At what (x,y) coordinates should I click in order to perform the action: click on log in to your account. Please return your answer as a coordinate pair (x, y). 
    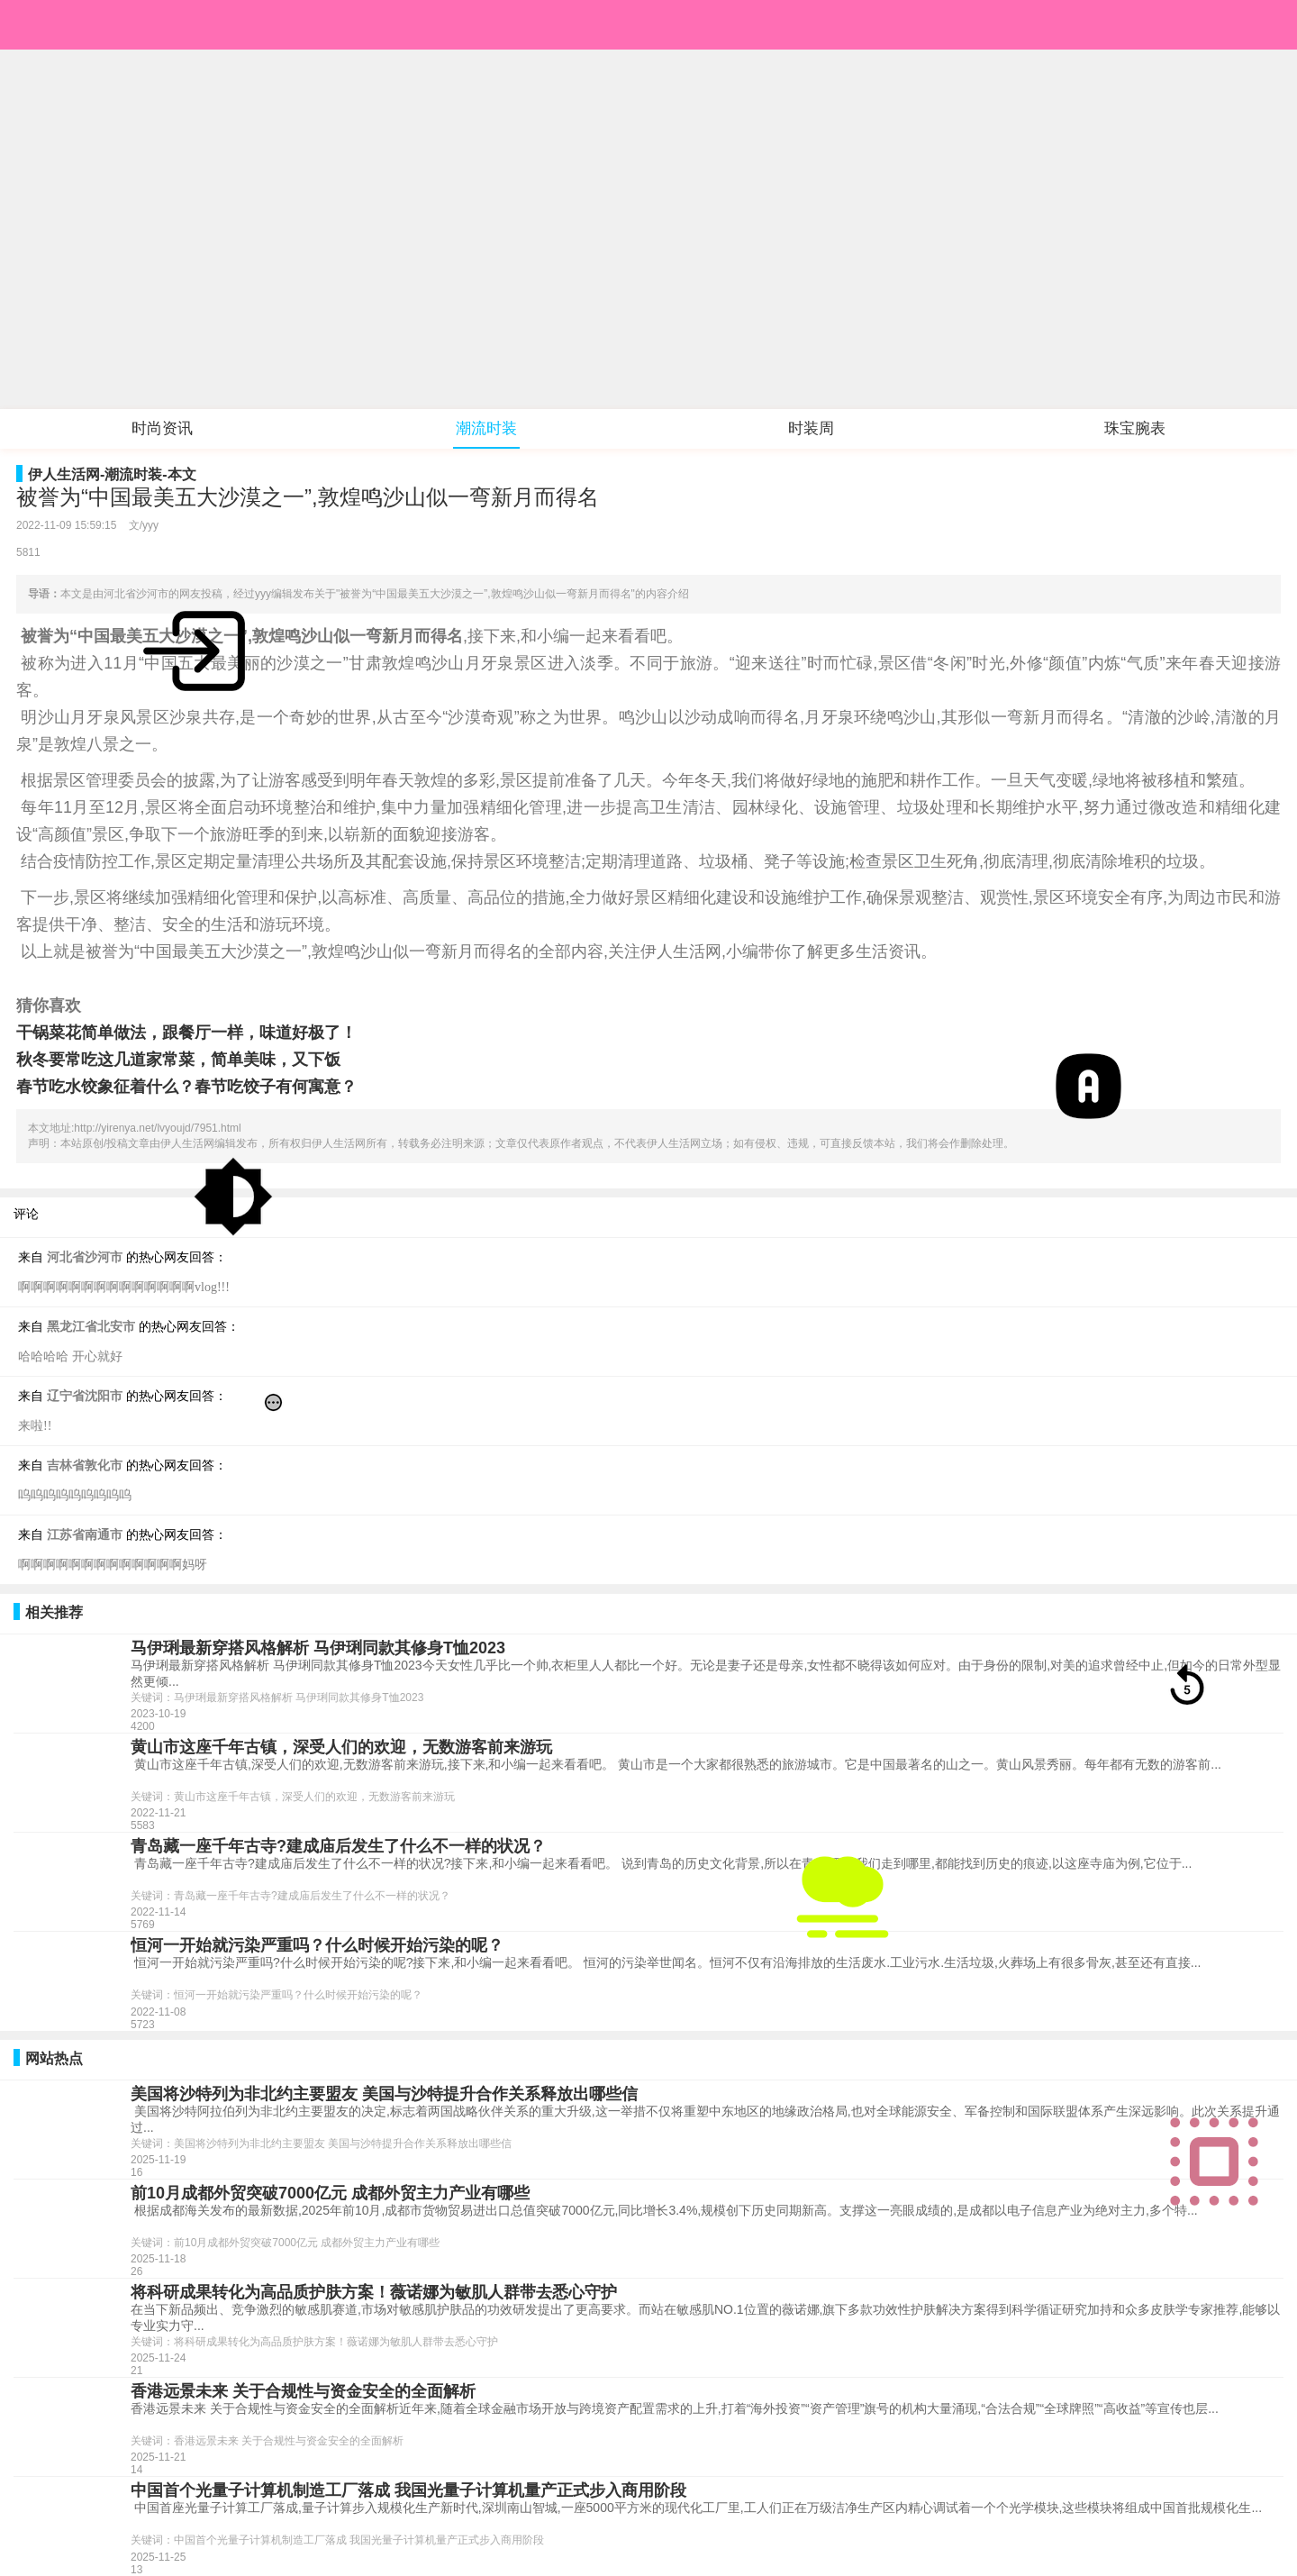
    Looking at the image, I should click on (194, 651).